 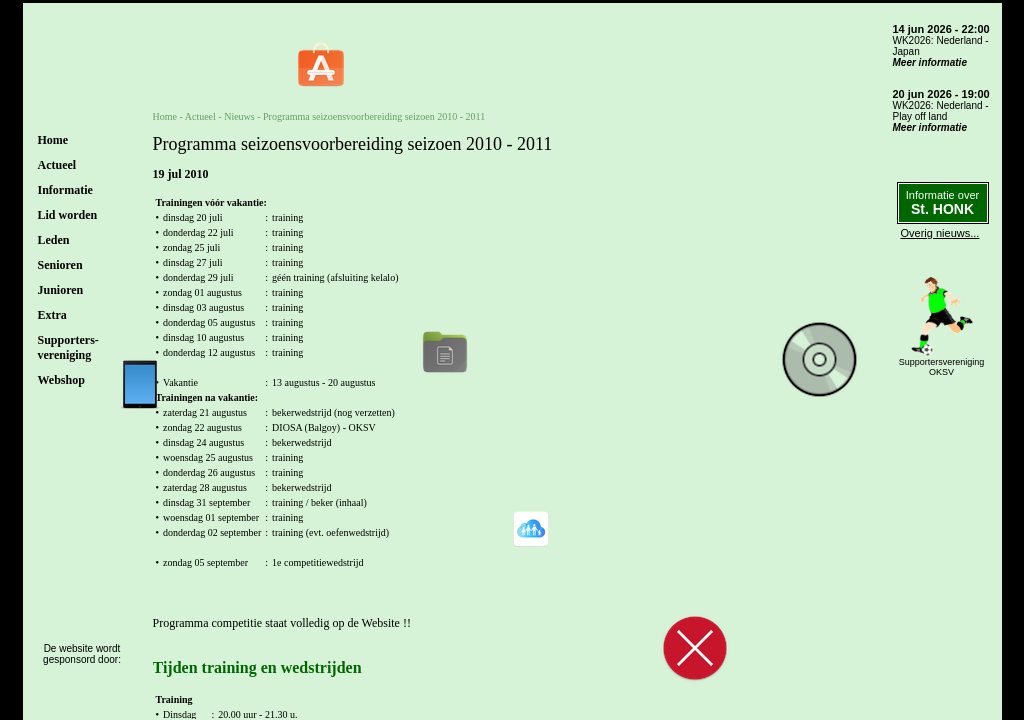 I want to click on access optical disc drive in sidebar, so click(x=819, y=359).